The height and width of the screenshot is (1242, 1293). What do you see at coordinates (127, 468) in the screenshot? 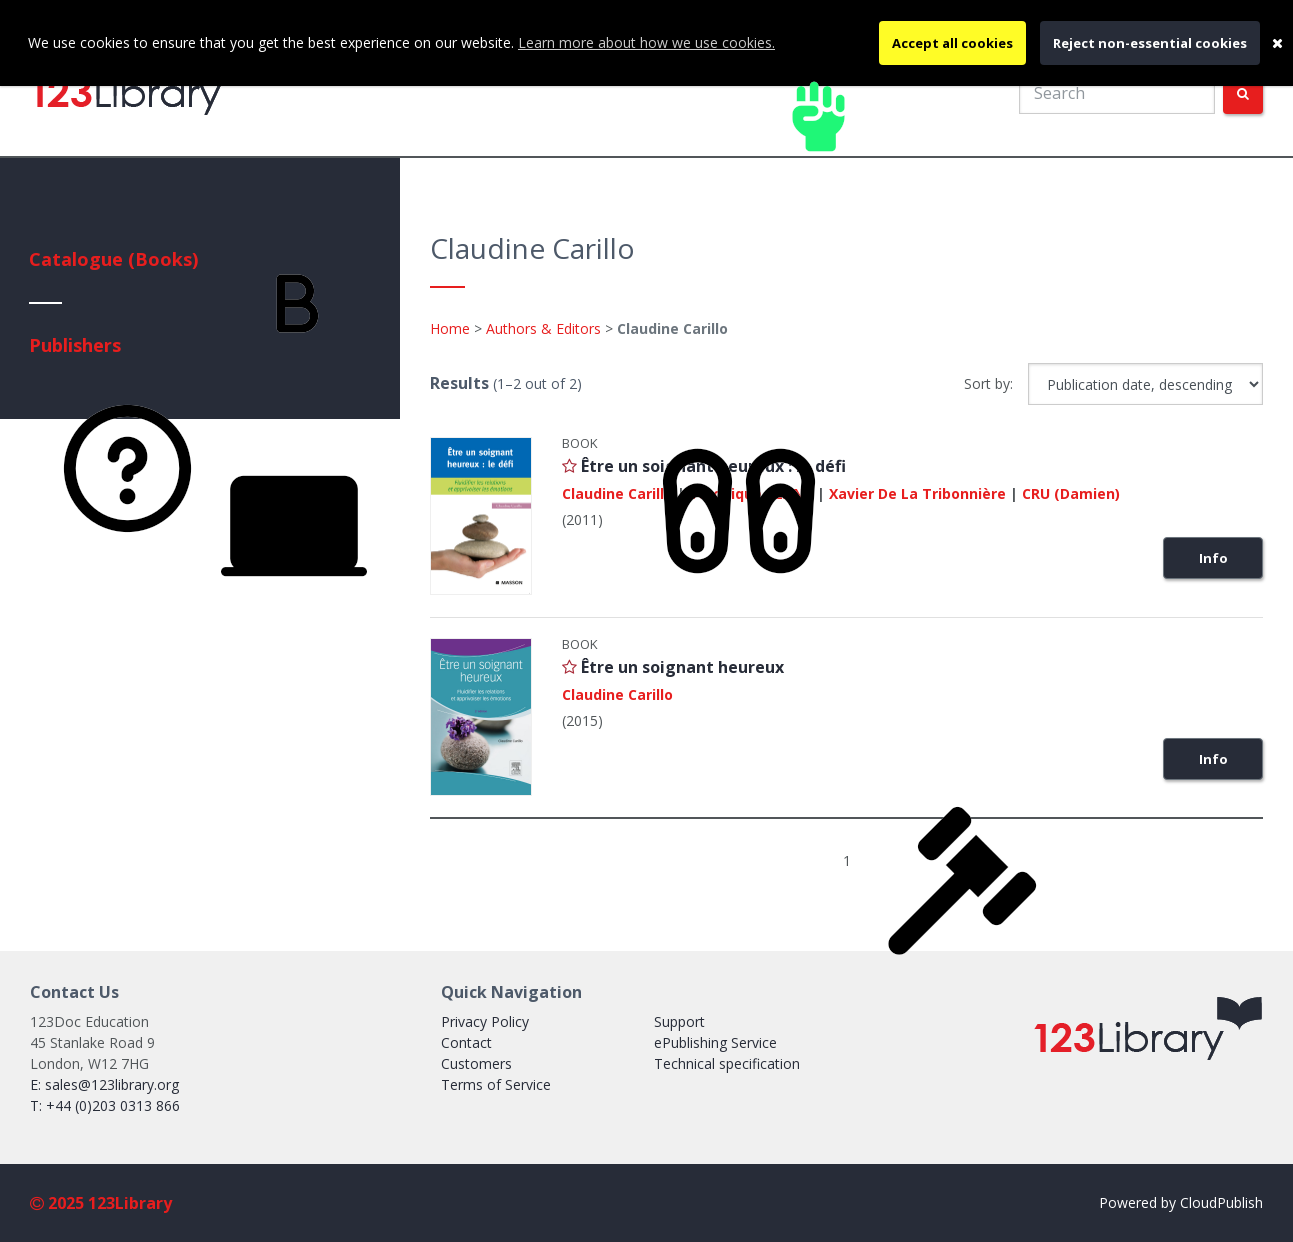
I see `access help or support` at bounding box center [127, 468].